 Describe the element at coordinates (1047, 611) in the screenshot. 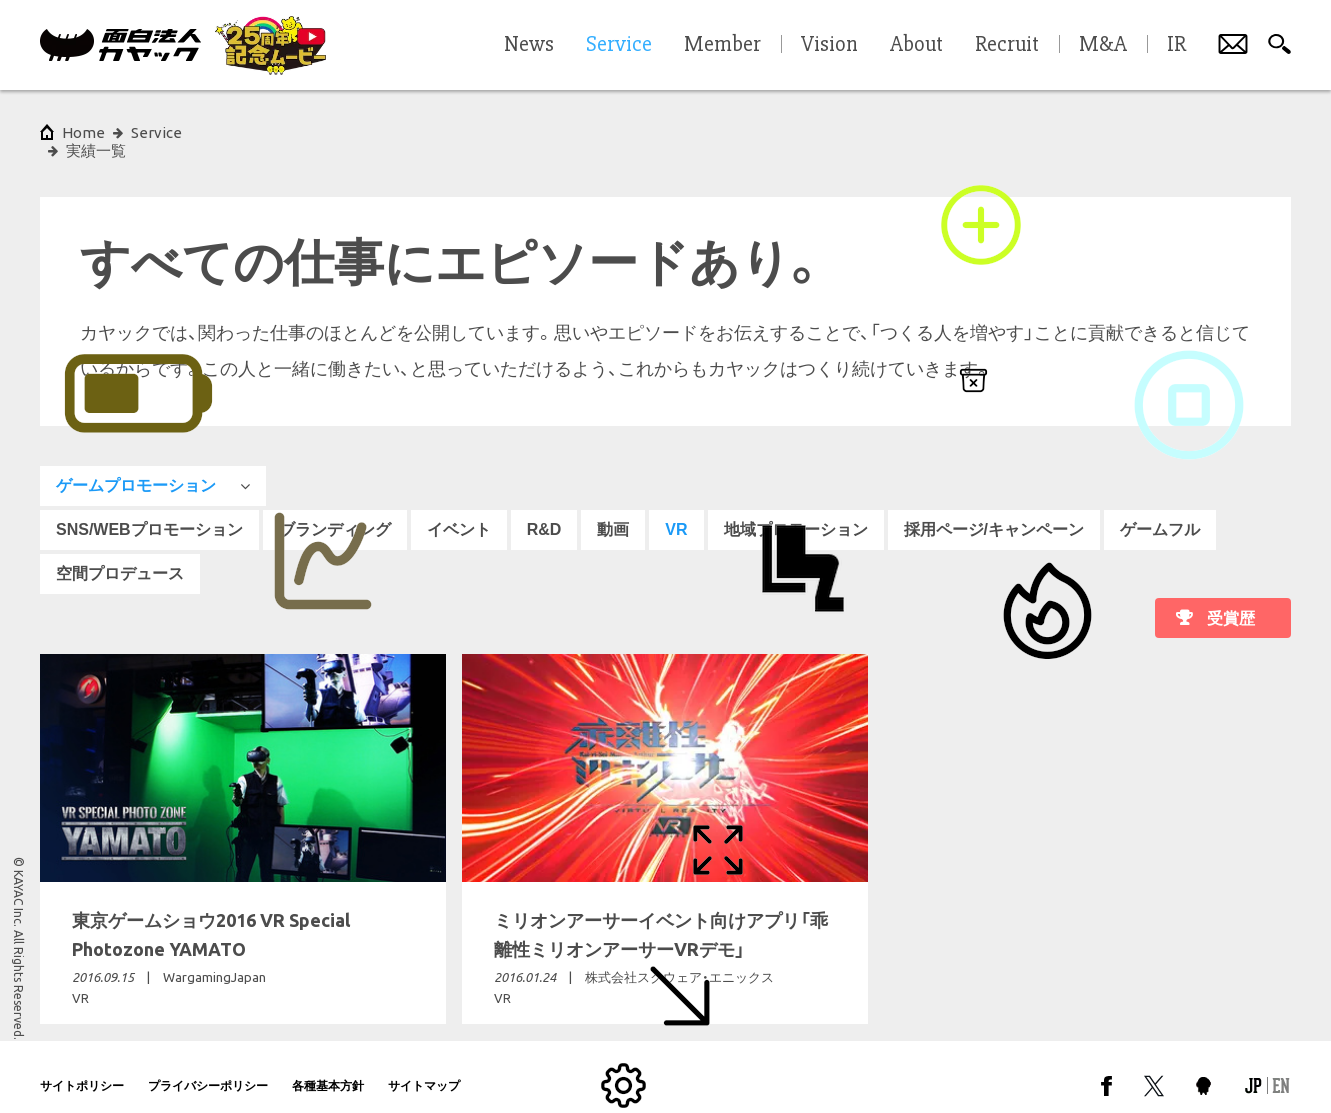

I see `indicates trending or popular content` at that location.